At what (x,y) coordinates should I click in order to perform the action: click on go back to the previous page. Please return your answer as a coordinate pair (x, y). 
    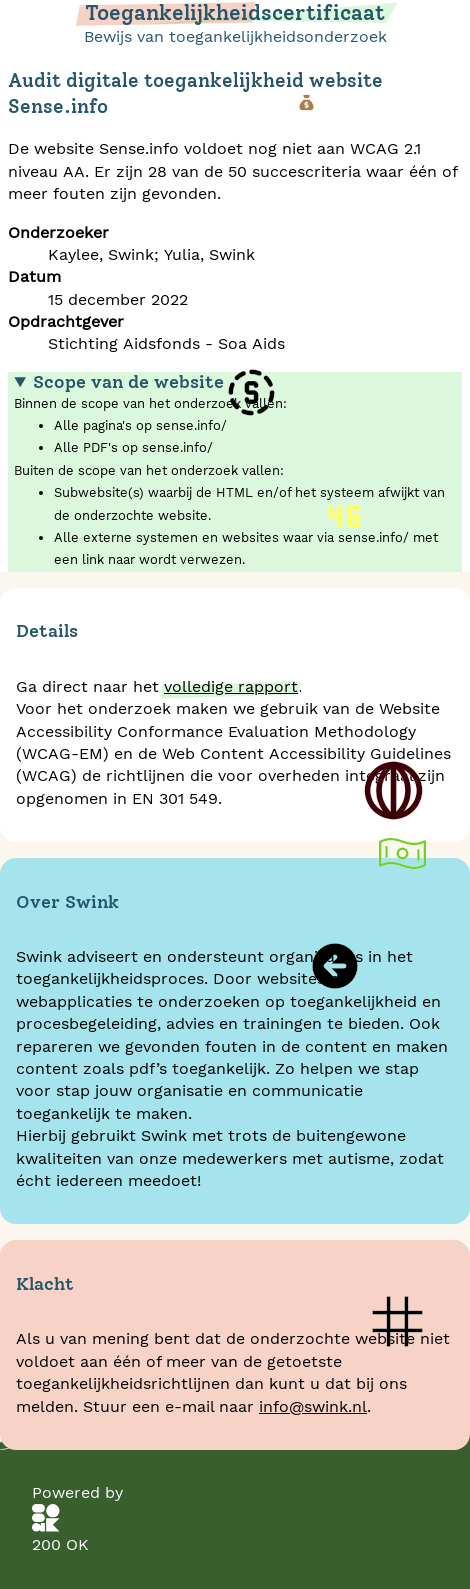
    Looking at the image, I should click on (335, 966).